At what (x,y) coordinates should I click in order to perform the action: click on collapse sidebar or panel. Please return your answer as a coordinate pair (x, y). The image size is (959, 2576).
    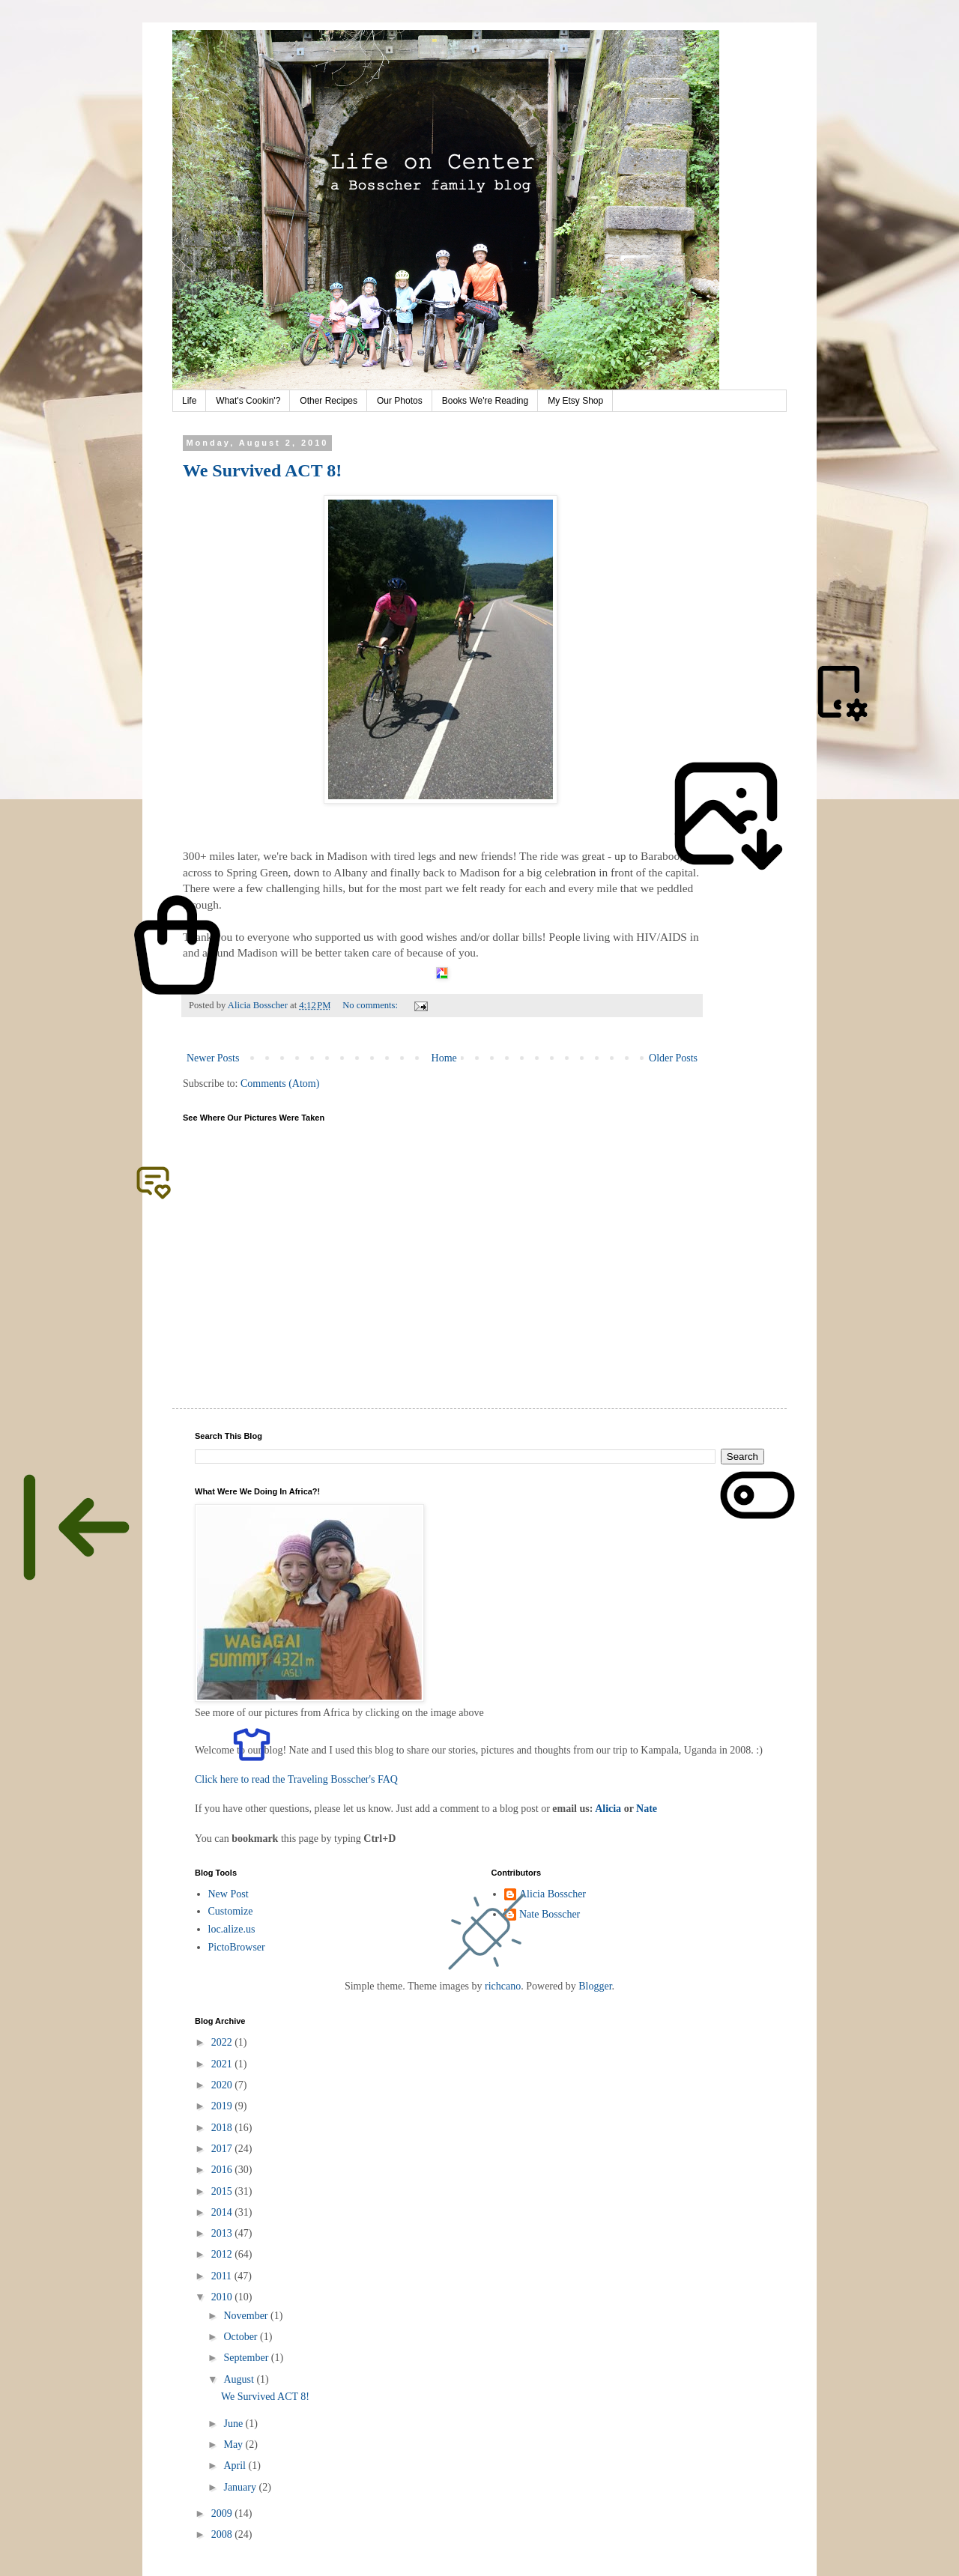
    Looking at the image, I should click on (76, 1527).